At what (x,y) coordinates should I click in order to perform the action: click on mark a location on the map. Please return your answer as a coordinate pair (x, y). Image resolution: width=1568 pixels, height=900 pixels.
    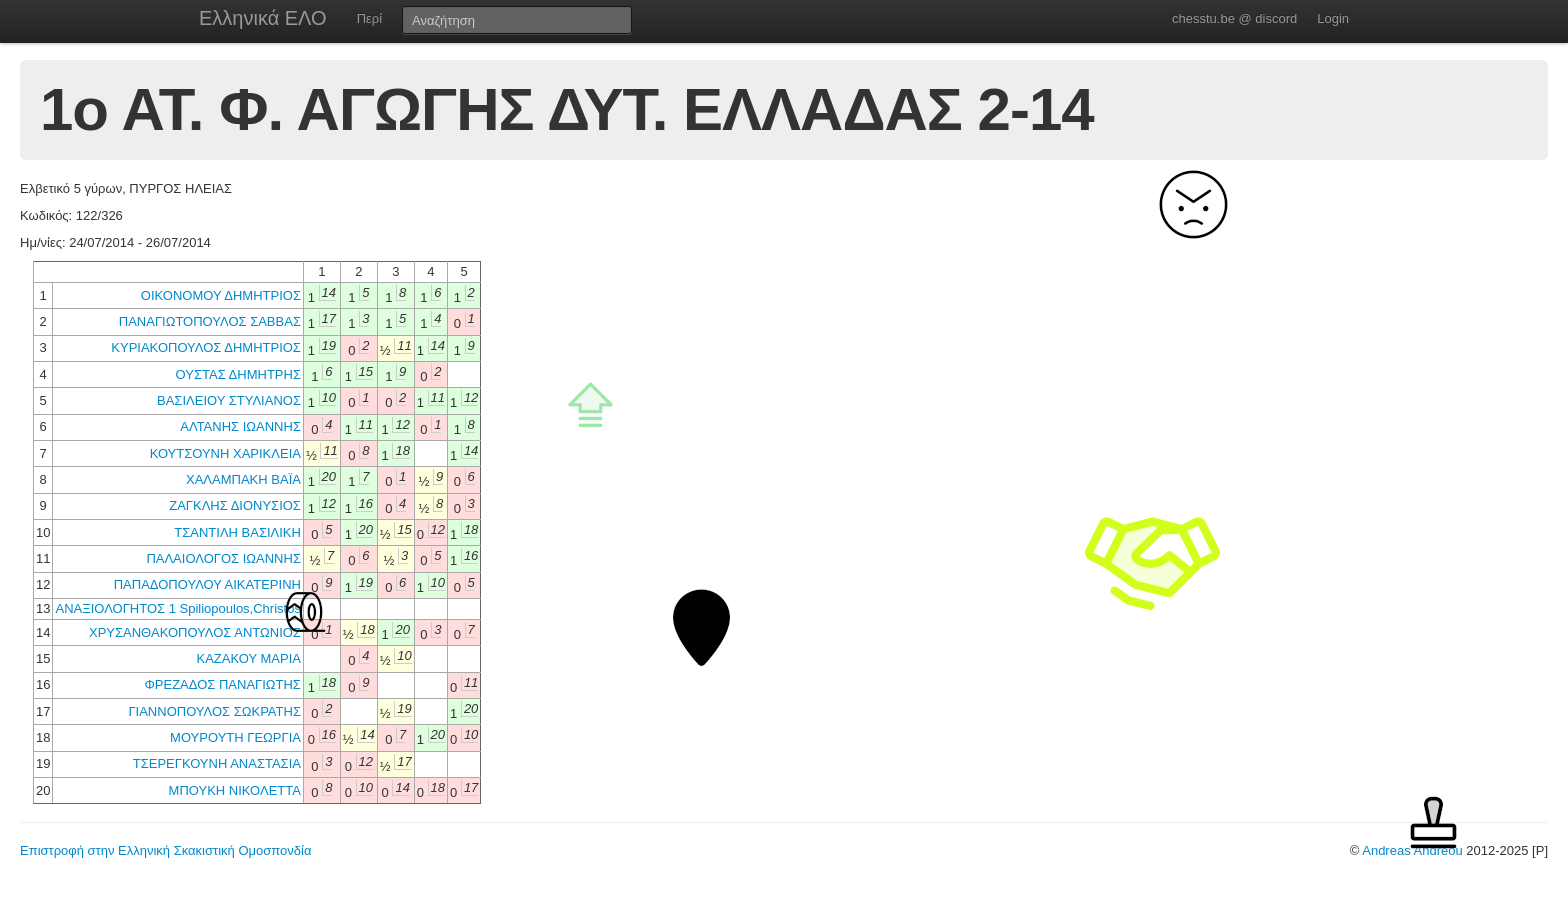
    Looking at the image, I should click on (701, 627).